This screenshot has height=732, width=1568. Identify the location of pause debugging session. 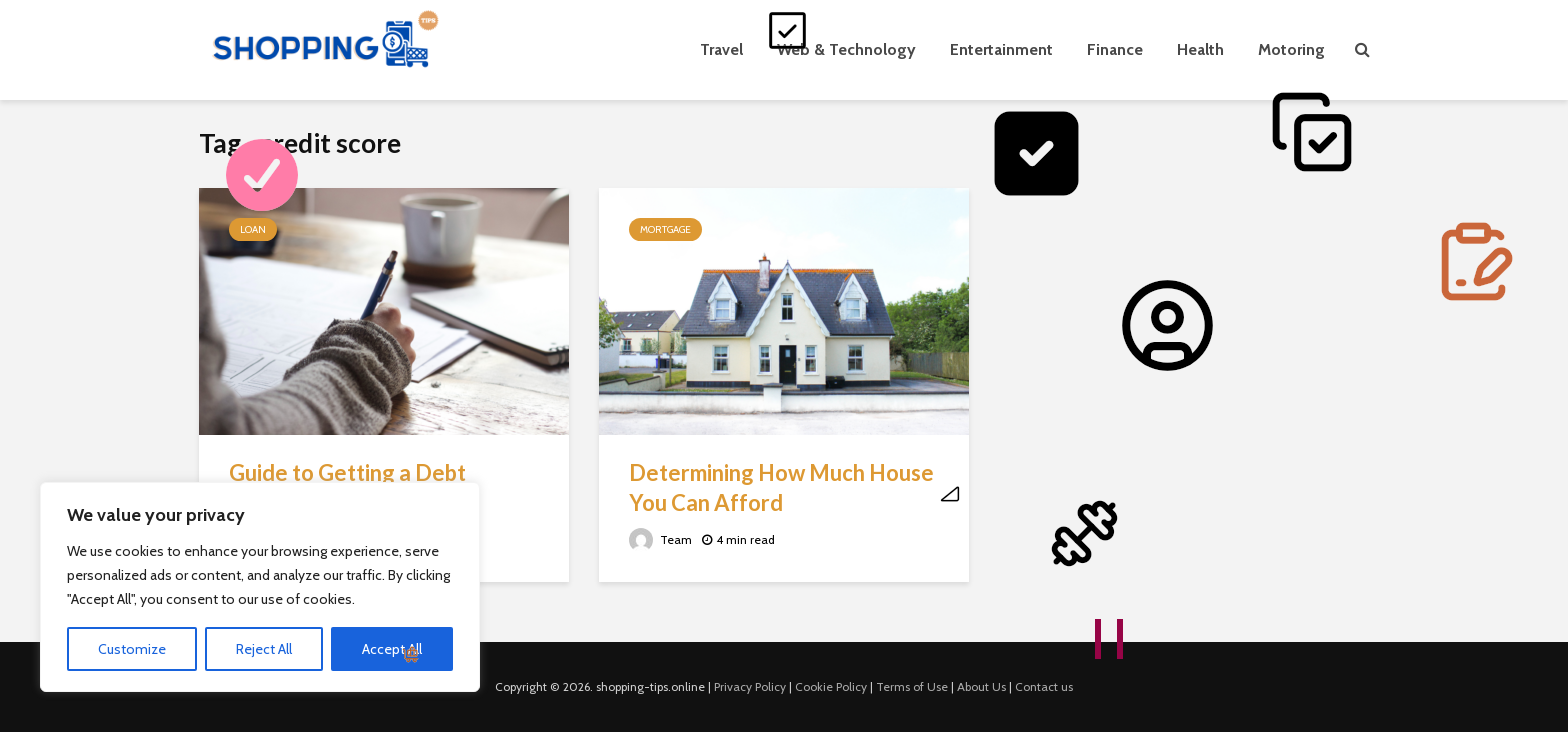
(1109, 639).